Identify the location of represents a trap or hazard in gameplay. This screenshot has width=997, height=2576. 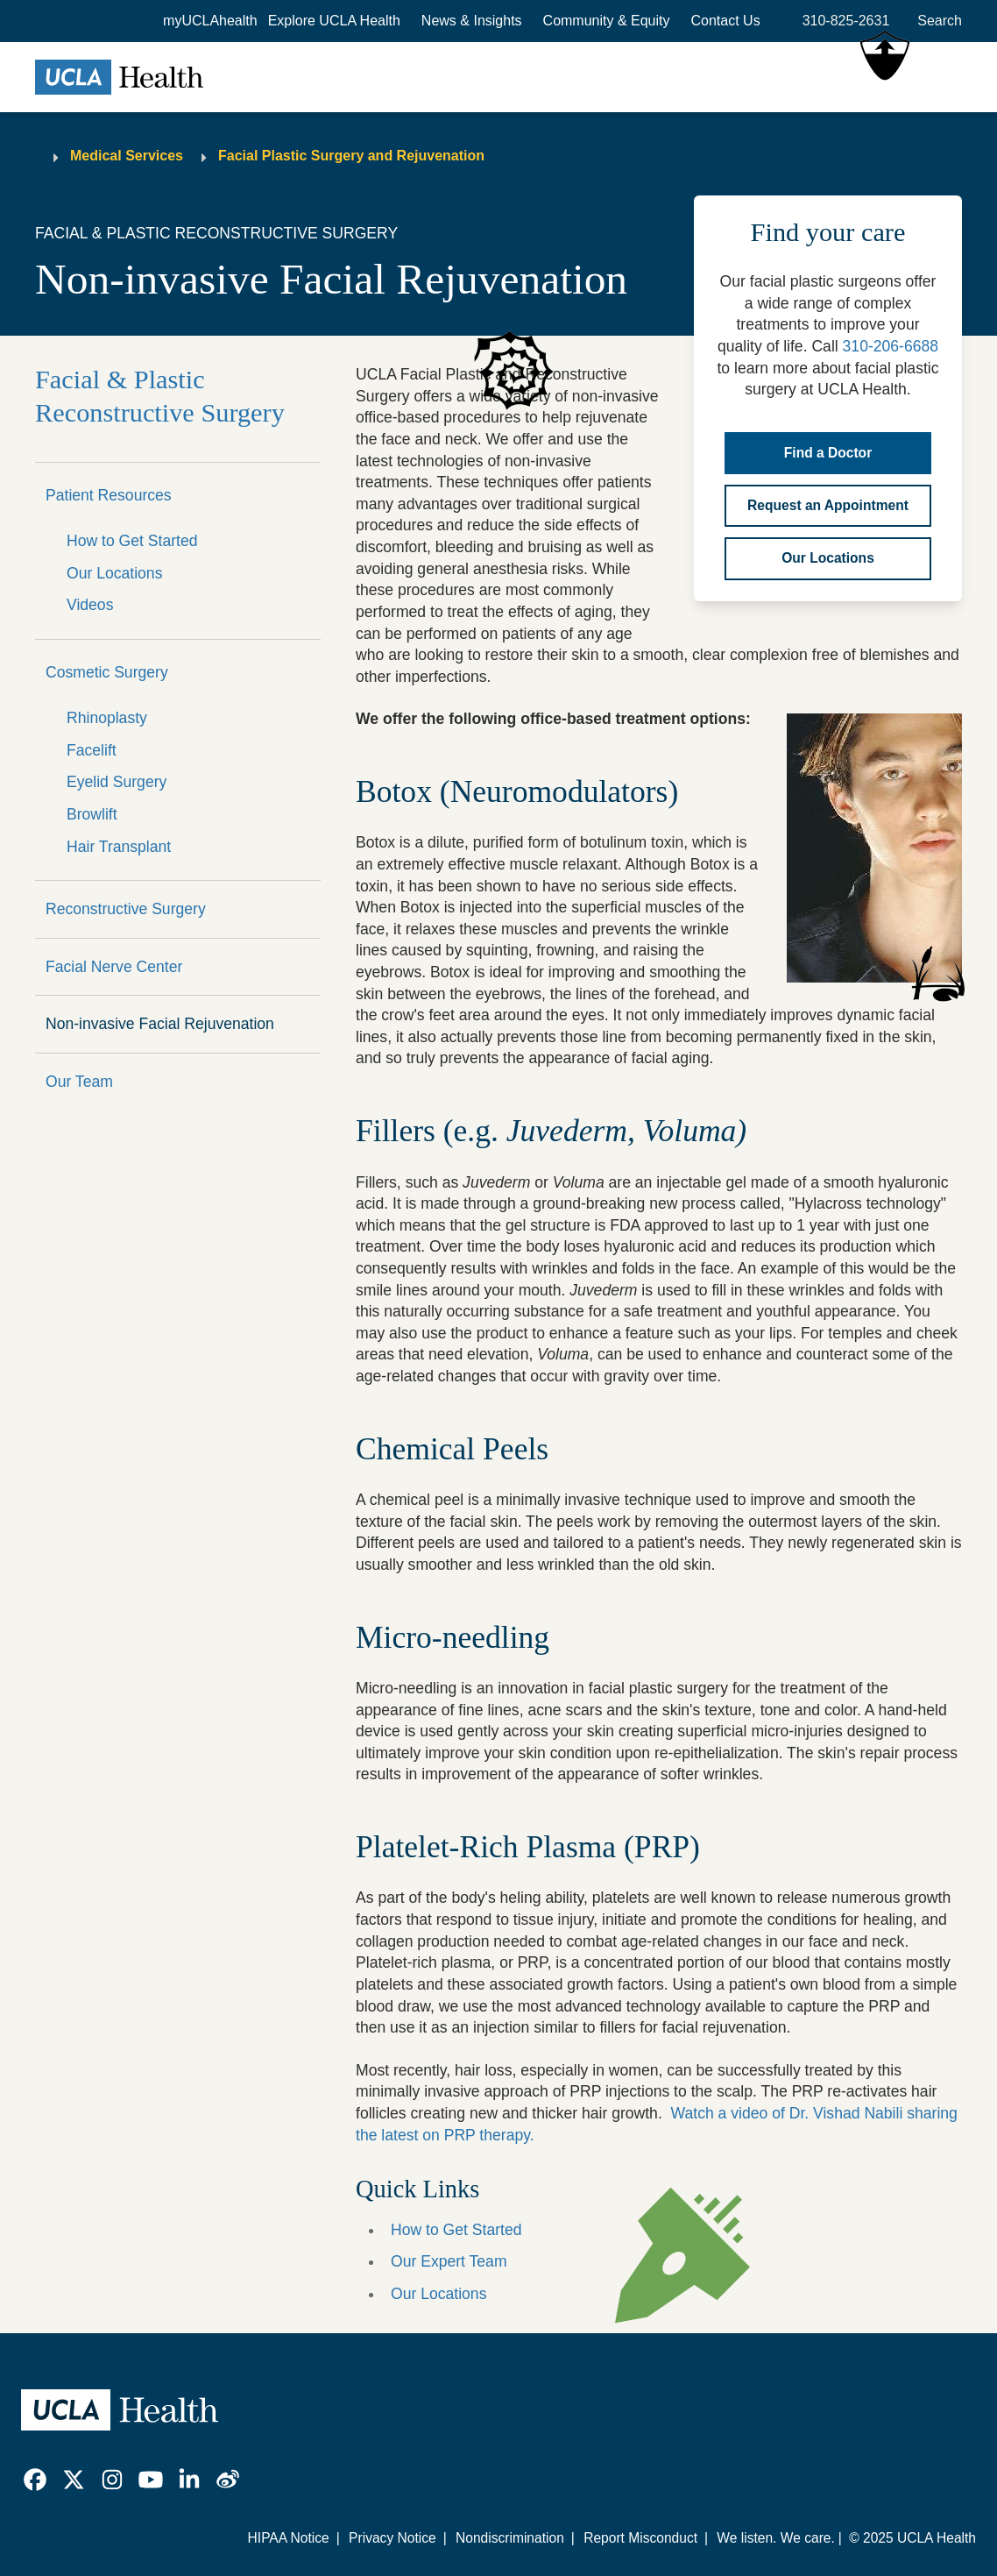
(513, 370).